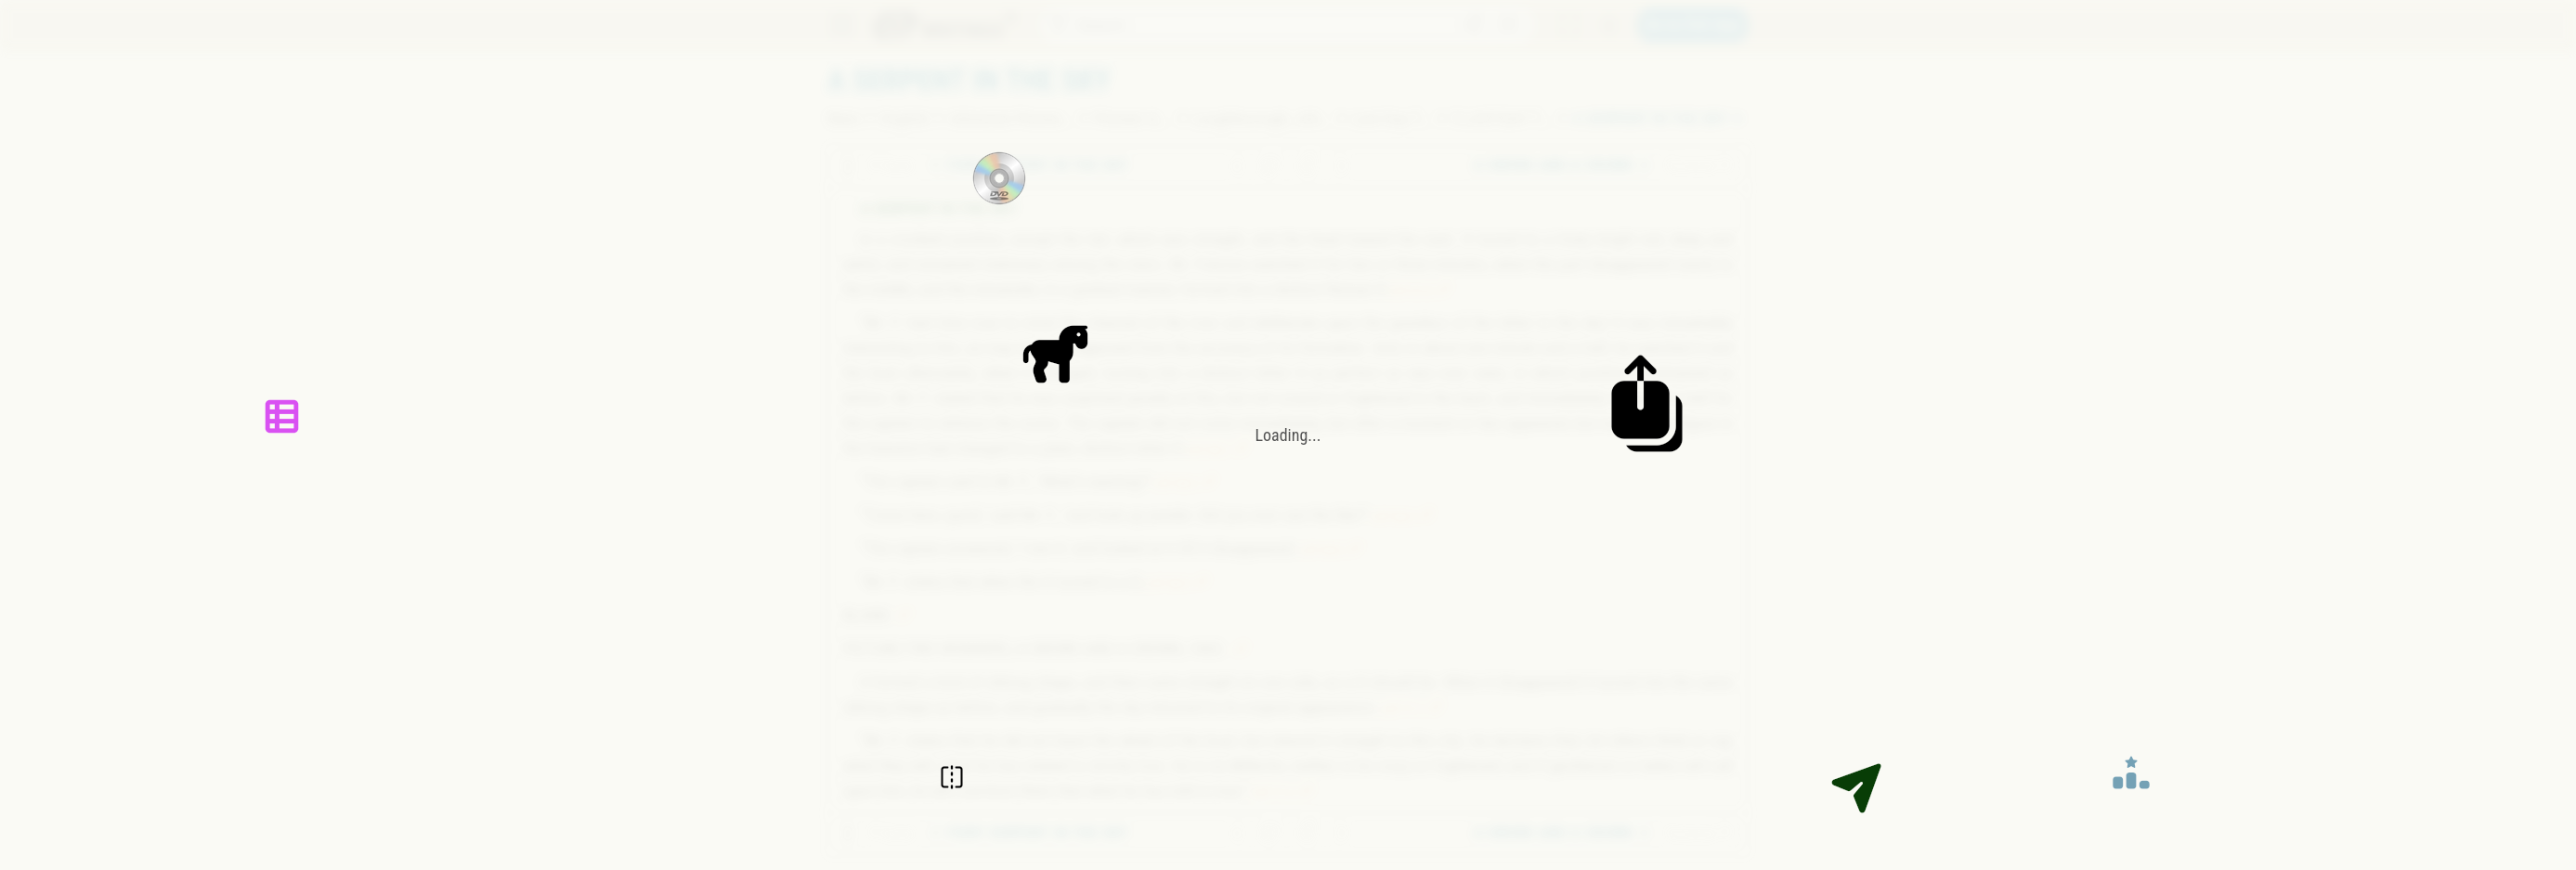  I want to click on indicates equestrian or horse-related content, so click(1055, 354).